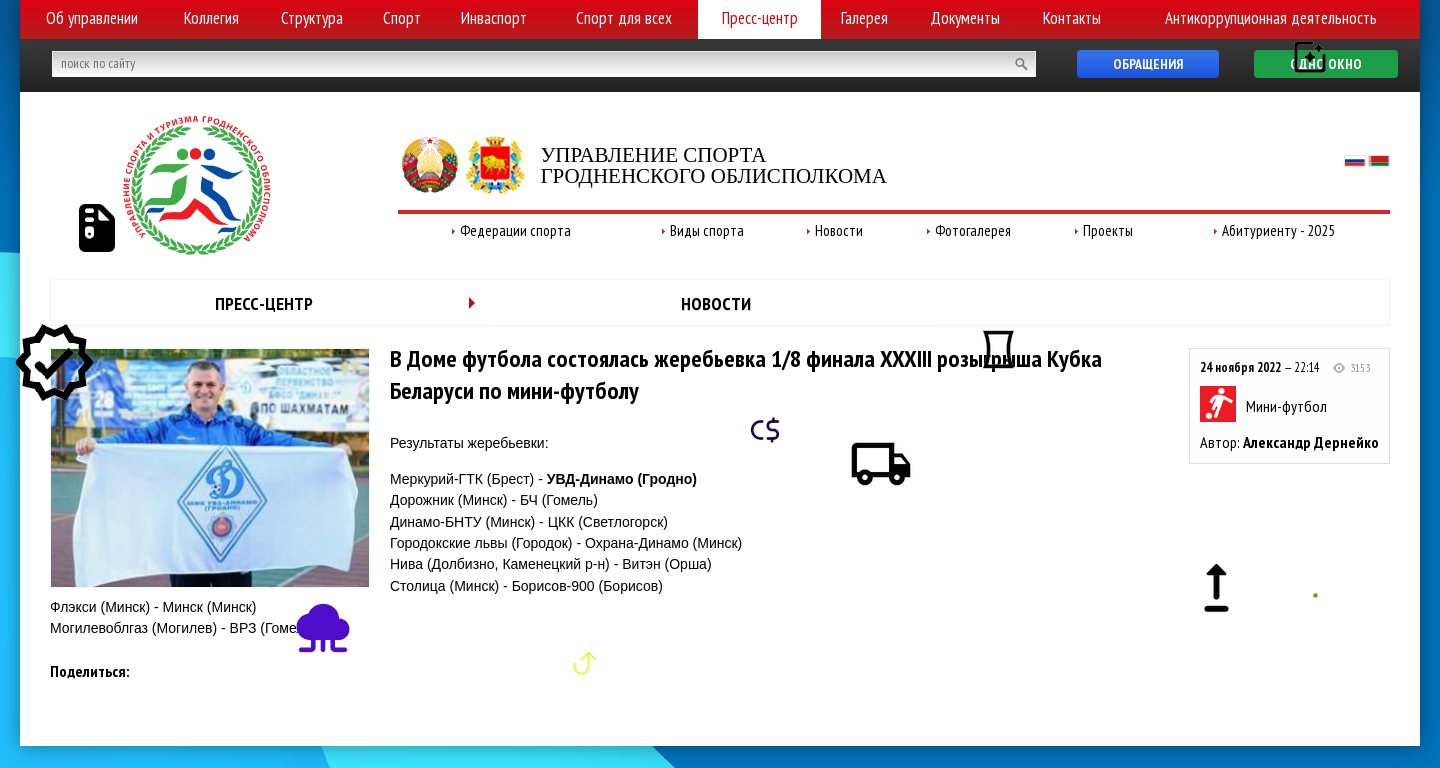 The width and height of the screenshot is (1440, 768). I want to click on indicates canadian dollar currency, so click(765, 430).